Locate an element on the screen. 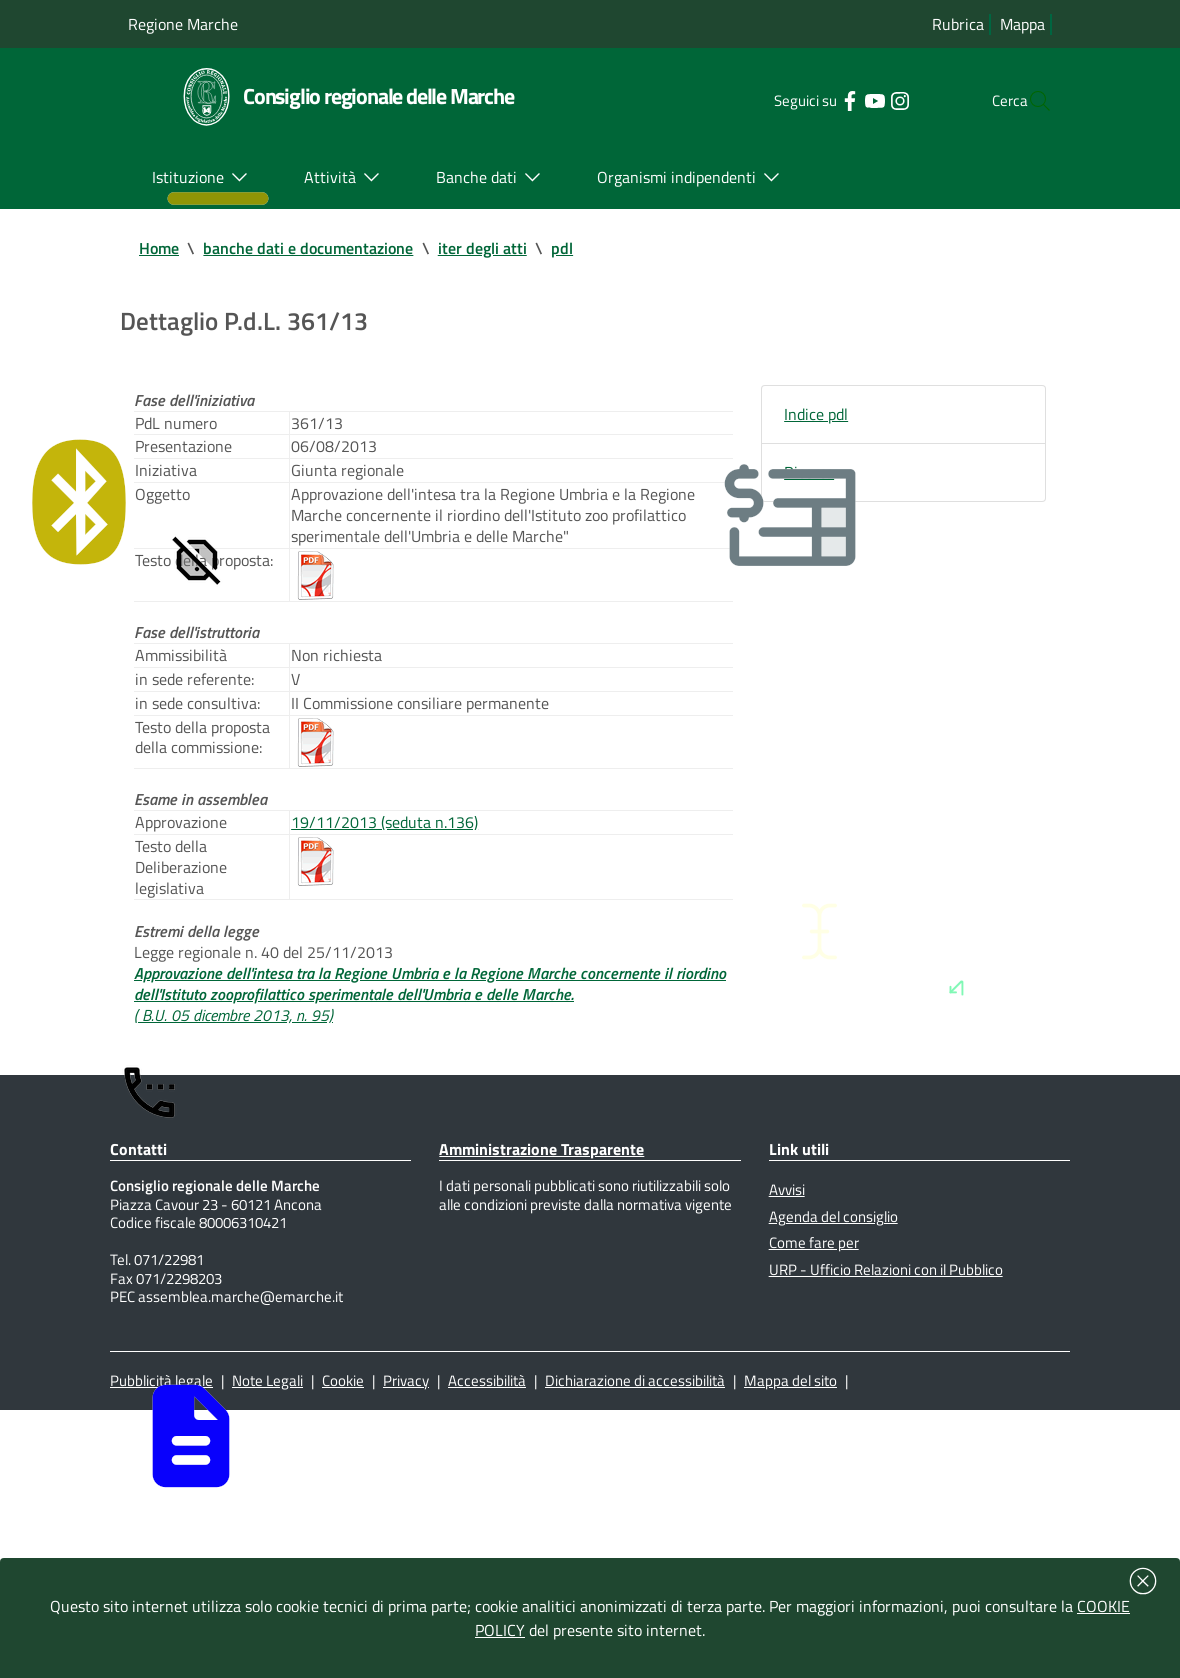  disable report notifications is located at coordinates (197, 560).